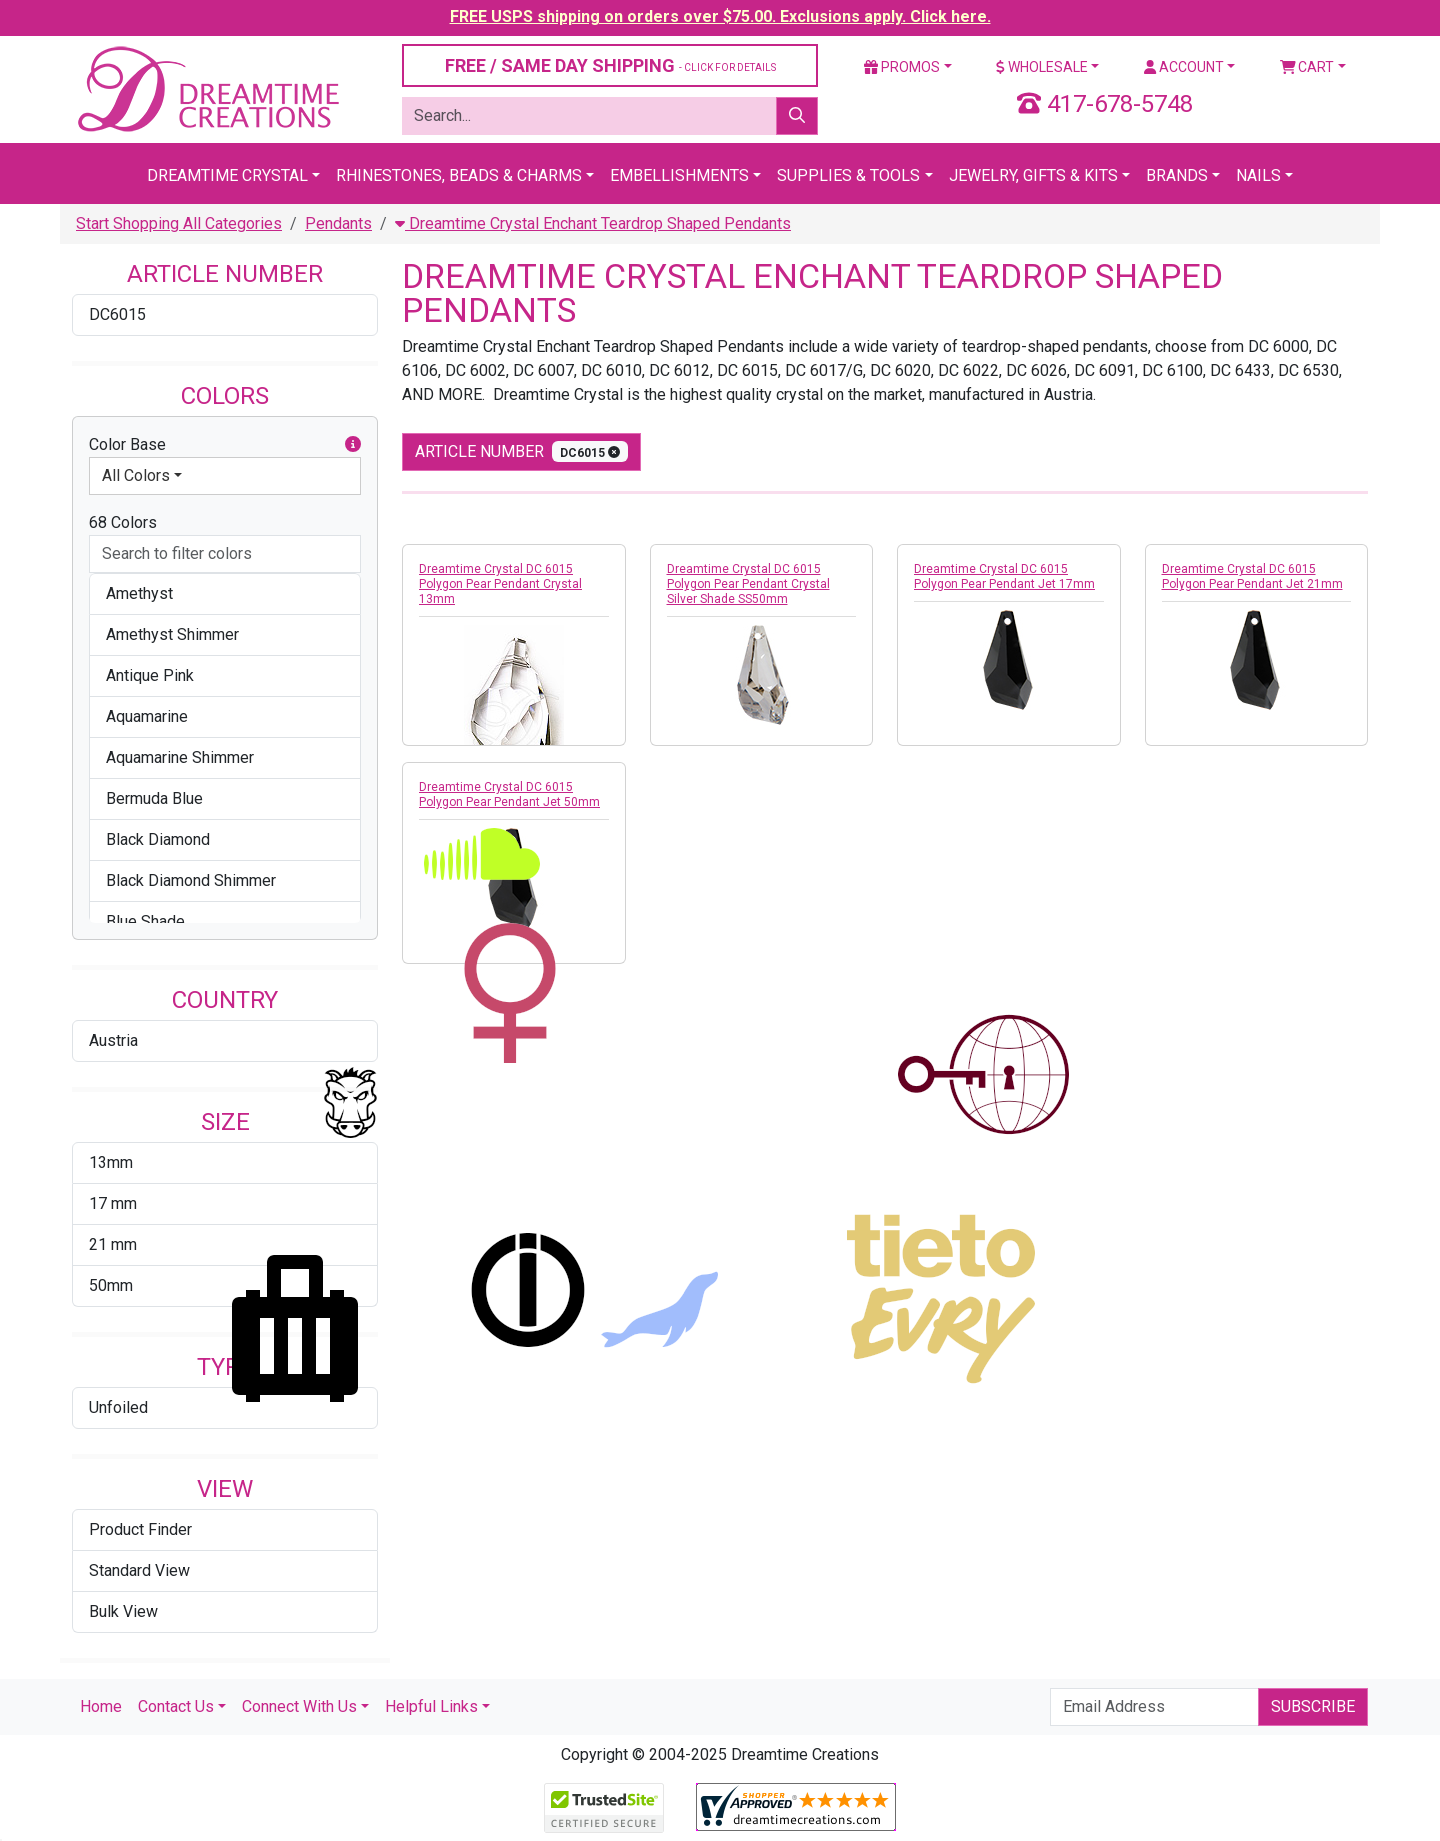 This screenshot has width=1440, height=1841. I want to click on access travel or trip planning features, so click(295, 1332).